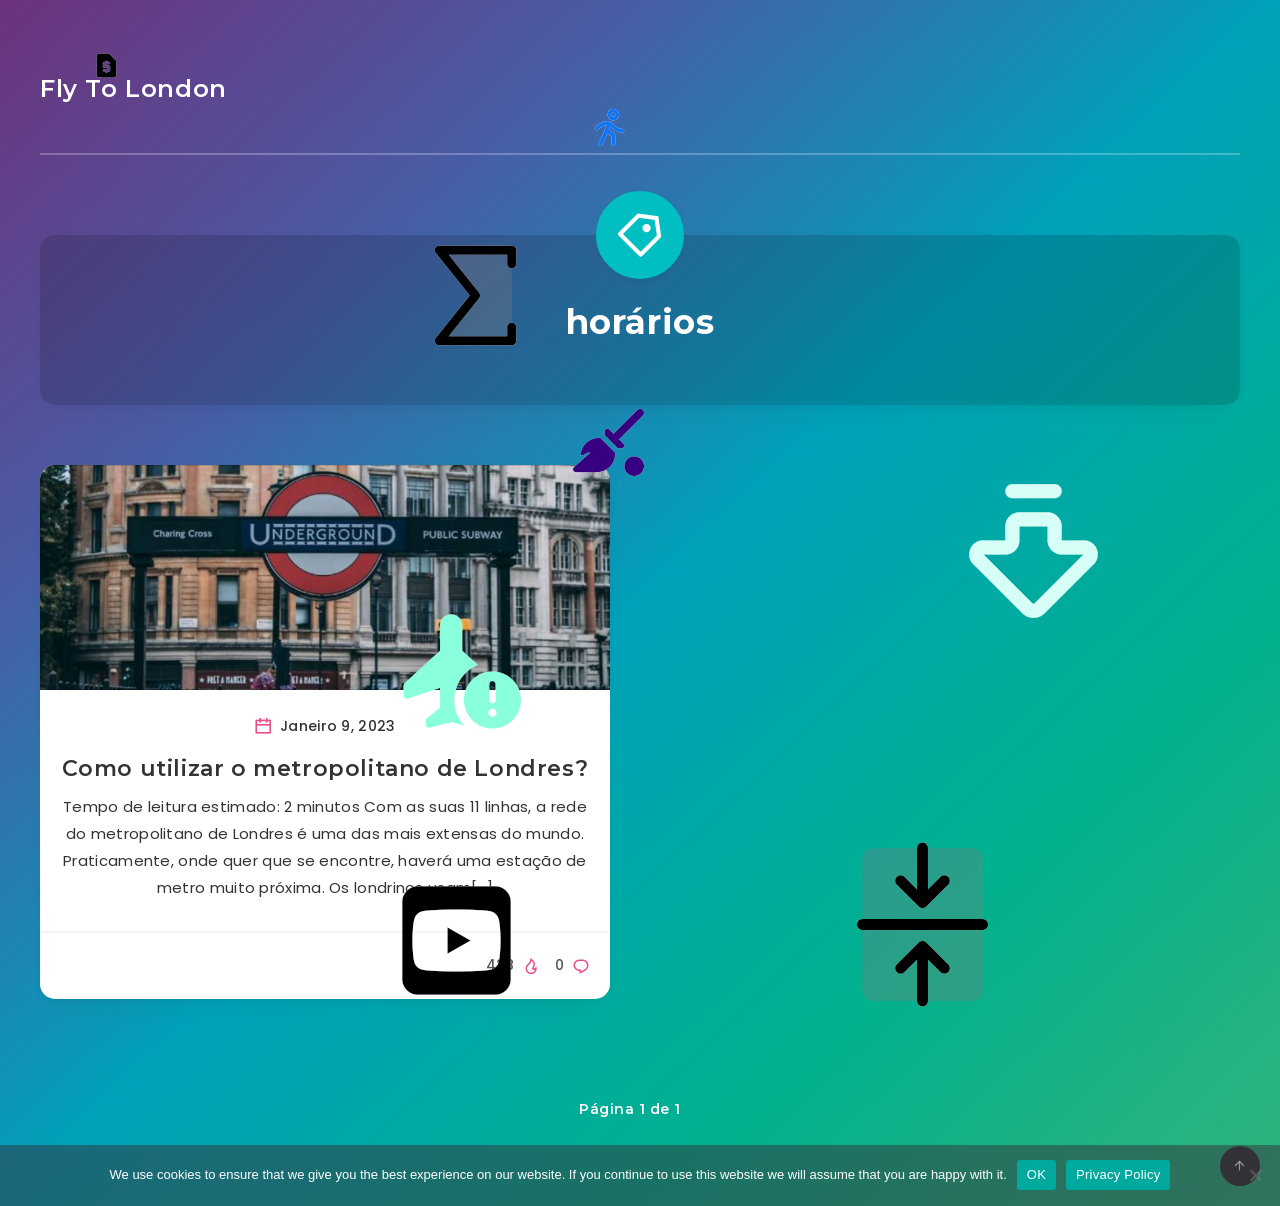  What do you see at coordinates (457, 671) in the screenshot?
I see `flight alert or travel warning notification` at bounding box center [457, 671].